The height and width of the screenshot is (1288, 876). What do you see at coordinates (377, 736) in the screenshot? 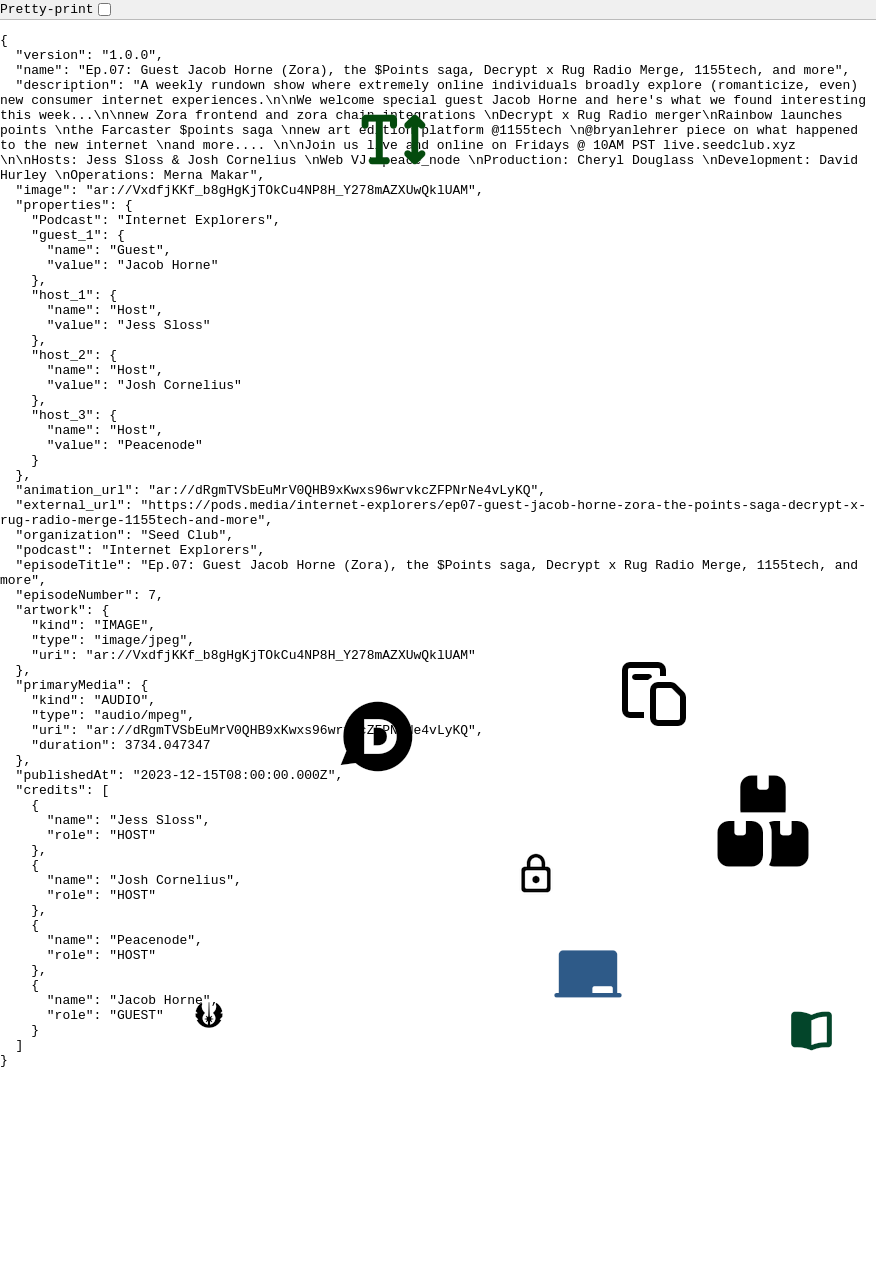
I see `disqus commenting platform logo` at bounding box center [377, 736].